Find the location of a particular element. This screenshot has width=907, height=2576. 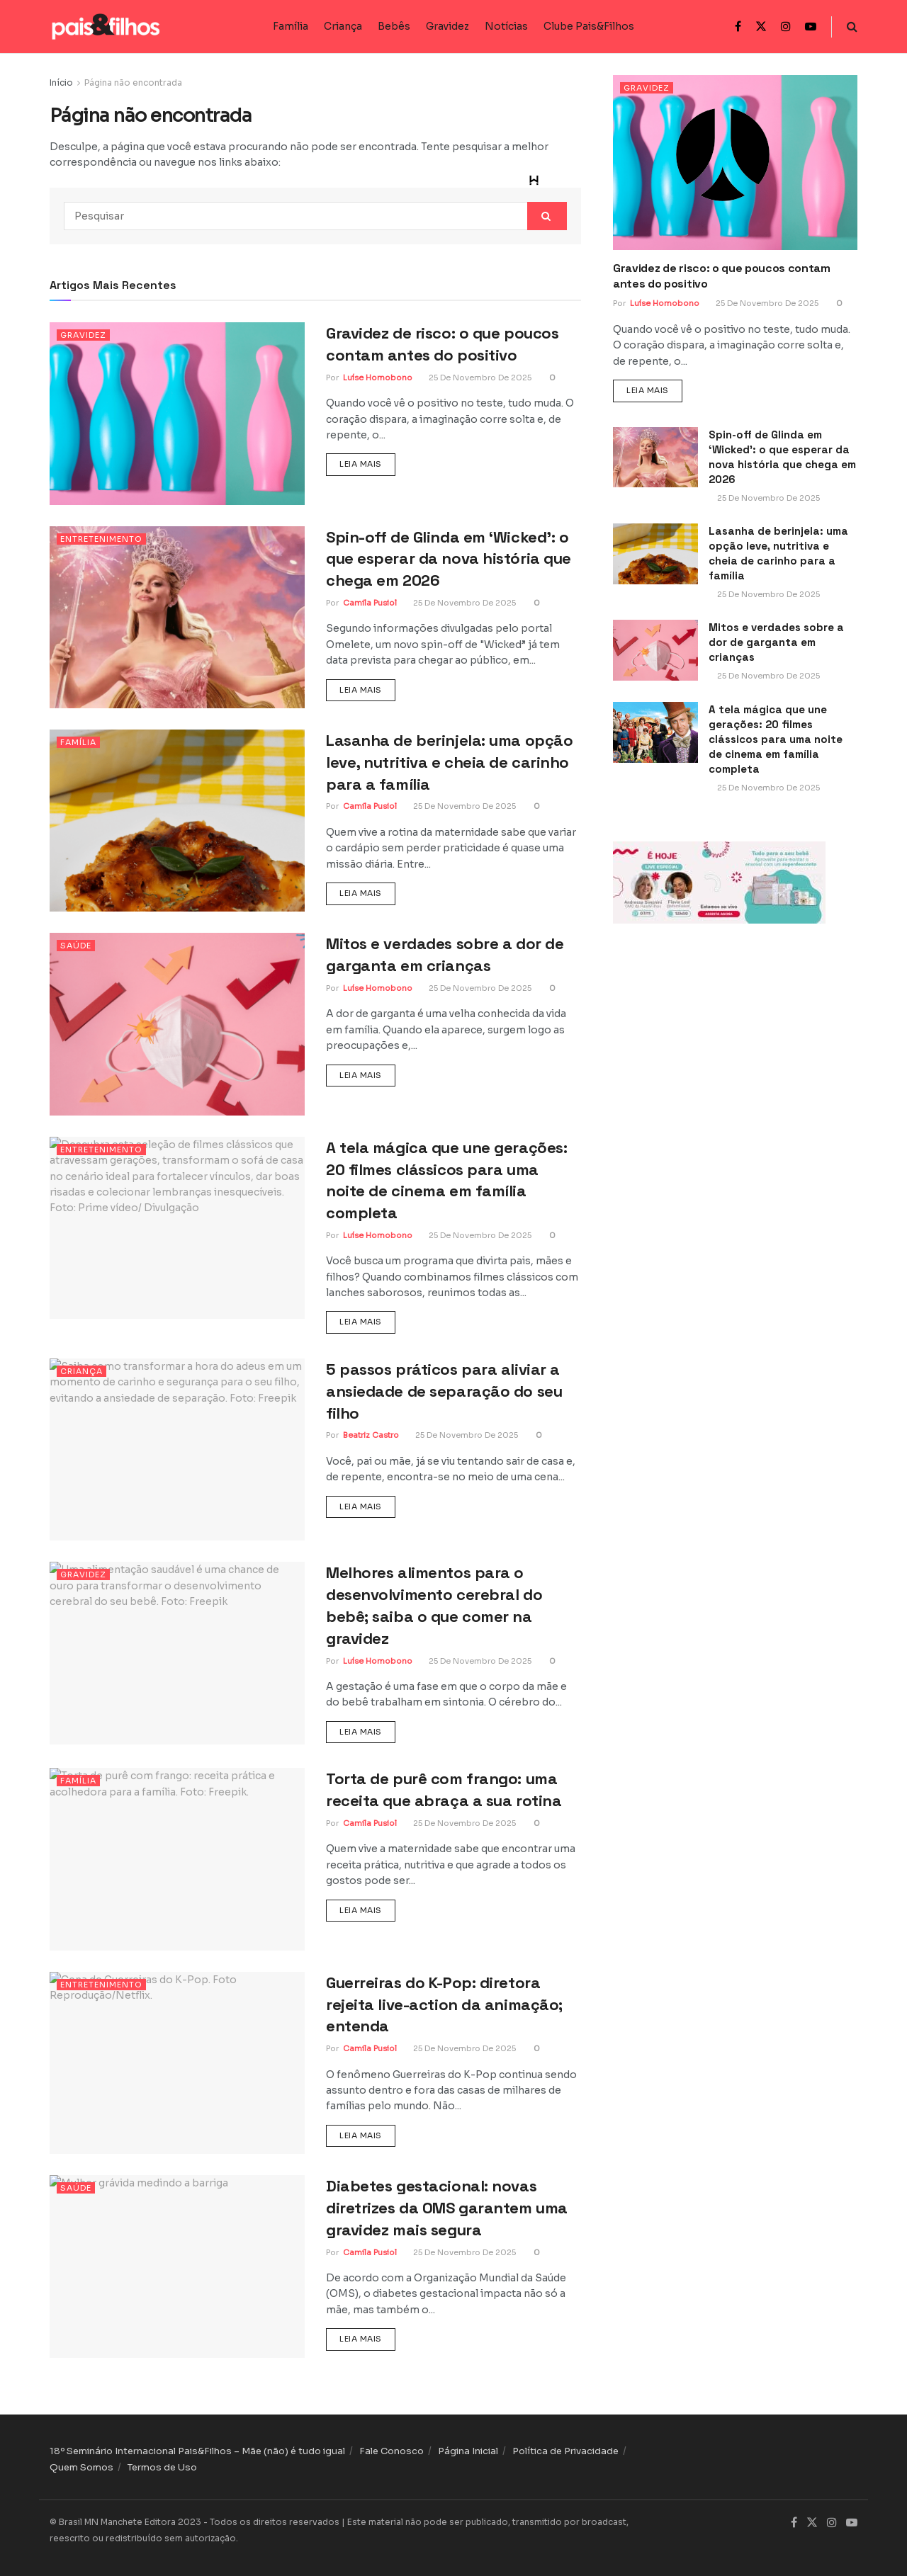

wirsindhandwerk brand logo is located at coordinates (534, 180).